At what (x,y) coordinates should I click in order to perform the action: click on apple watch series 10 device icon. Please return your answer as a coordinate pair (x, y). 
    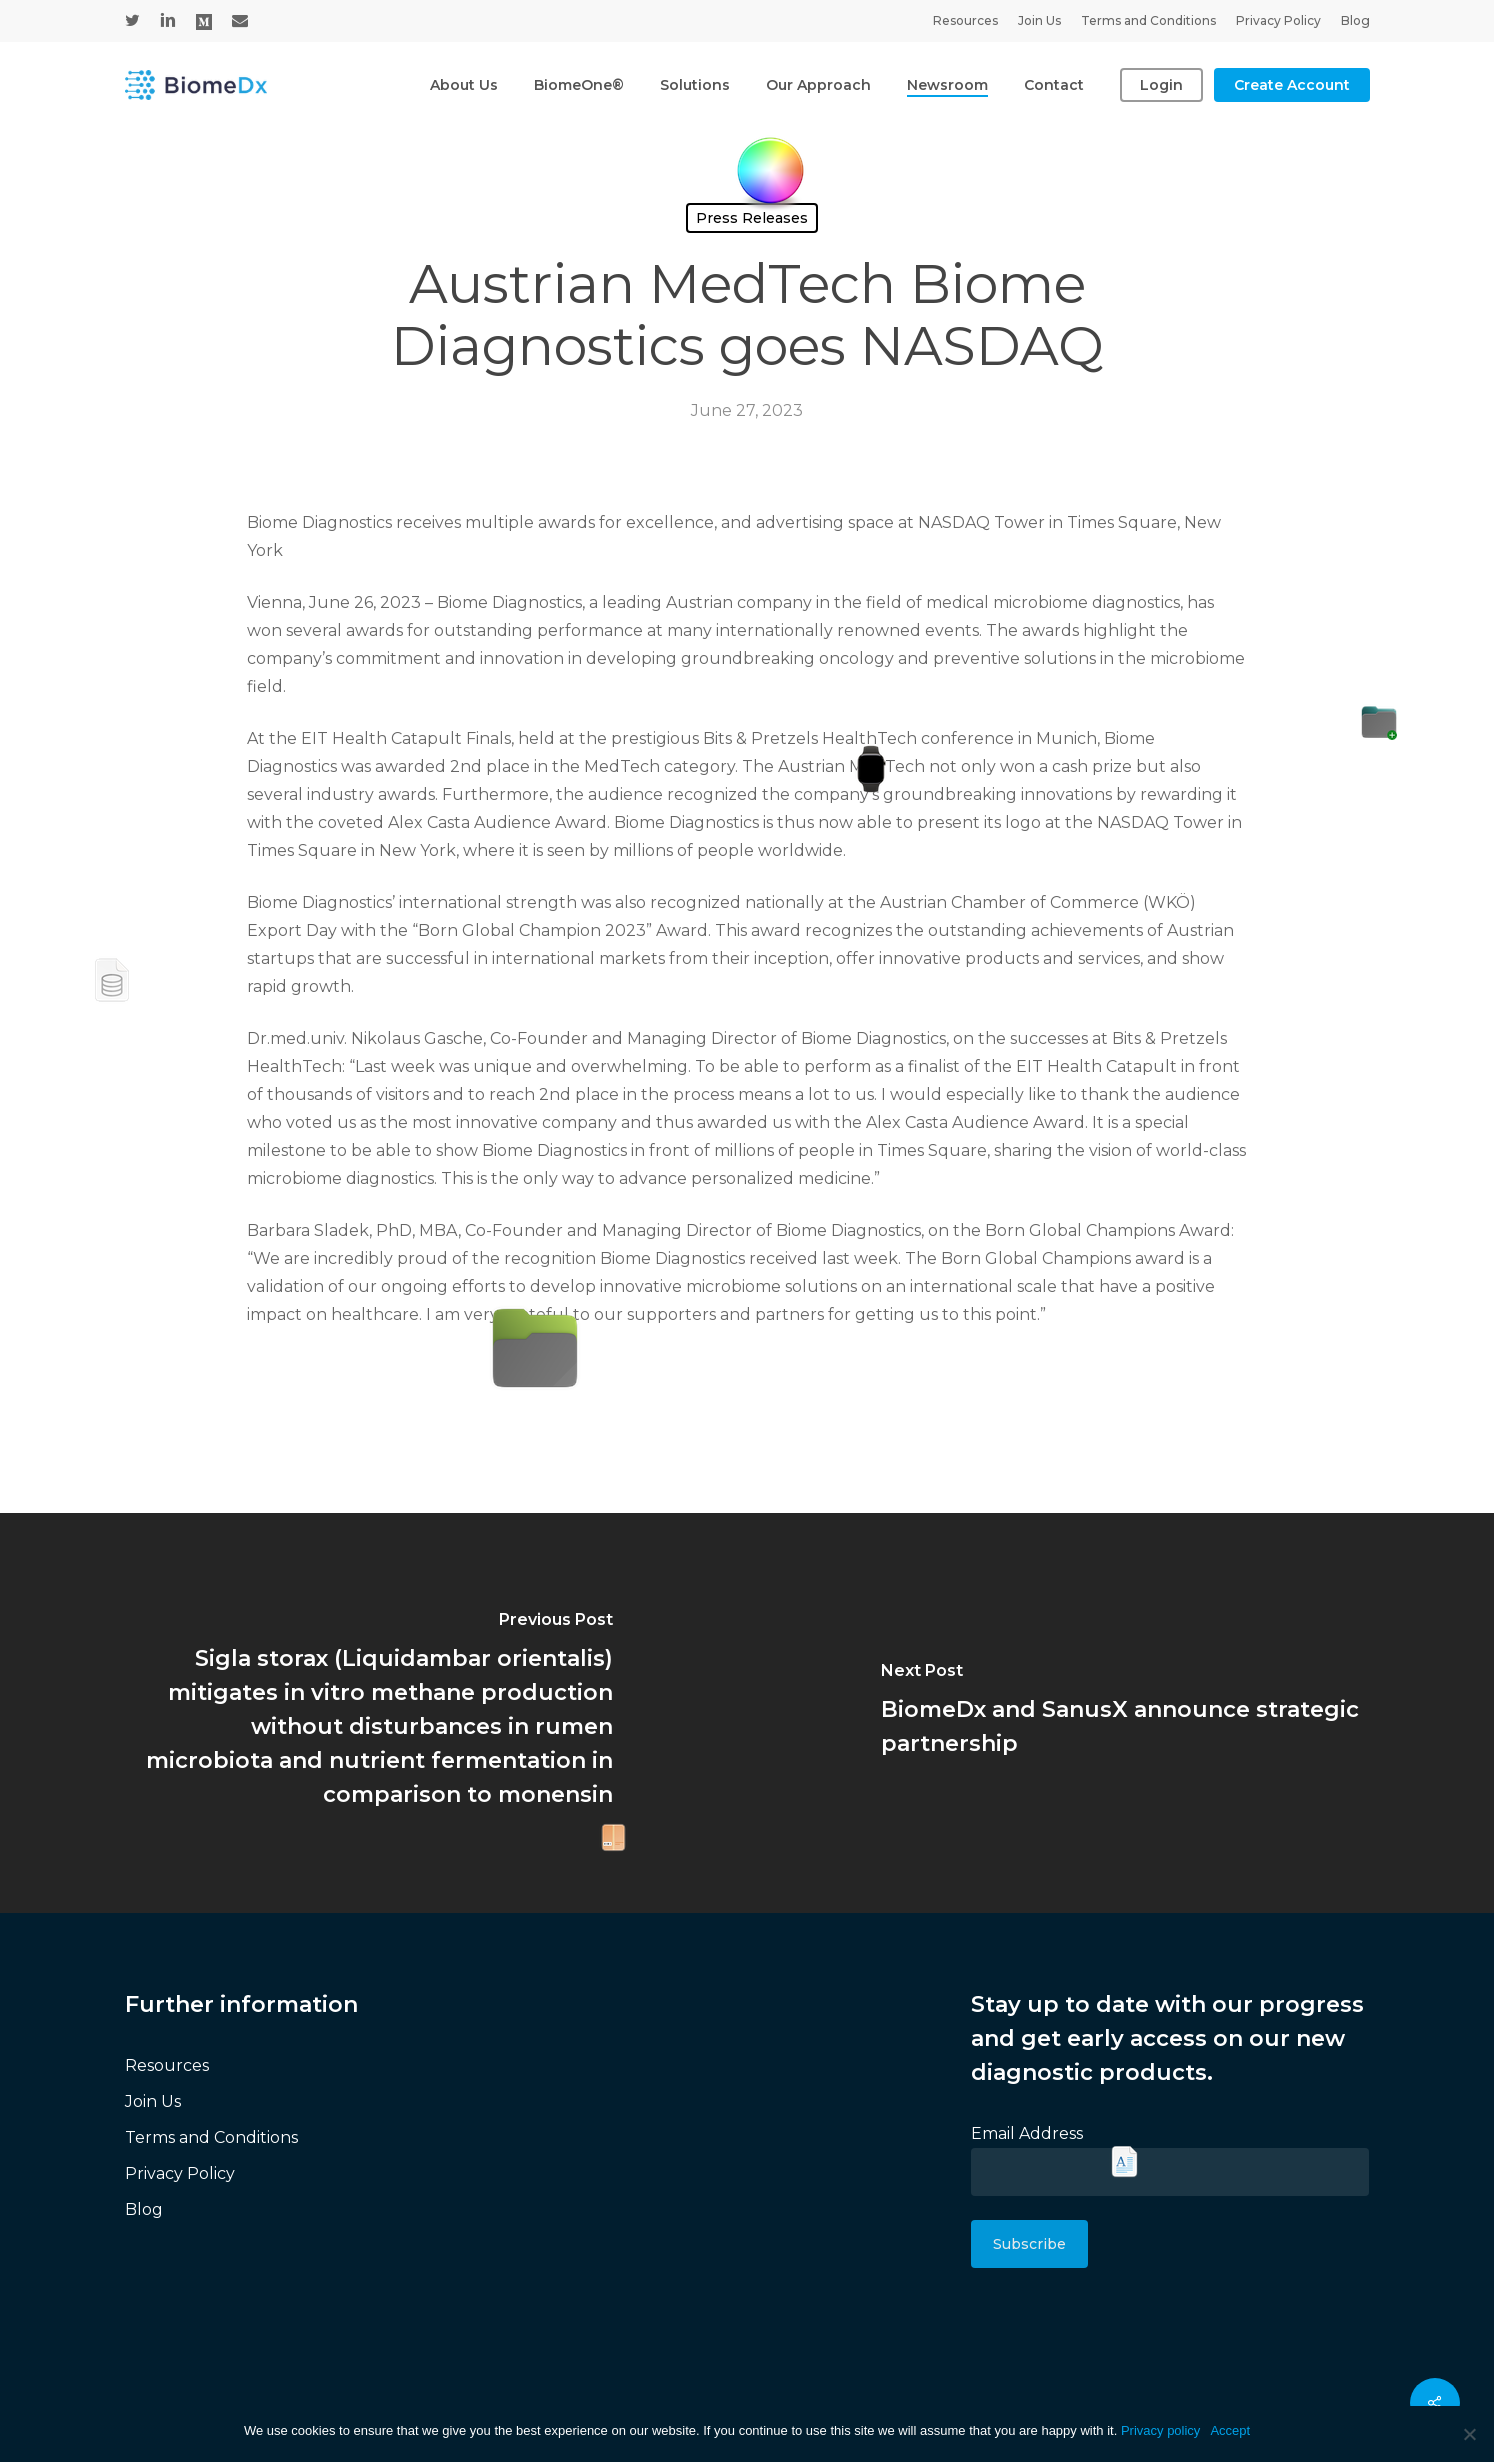
    Looking at the image, I should click on (871, 769).